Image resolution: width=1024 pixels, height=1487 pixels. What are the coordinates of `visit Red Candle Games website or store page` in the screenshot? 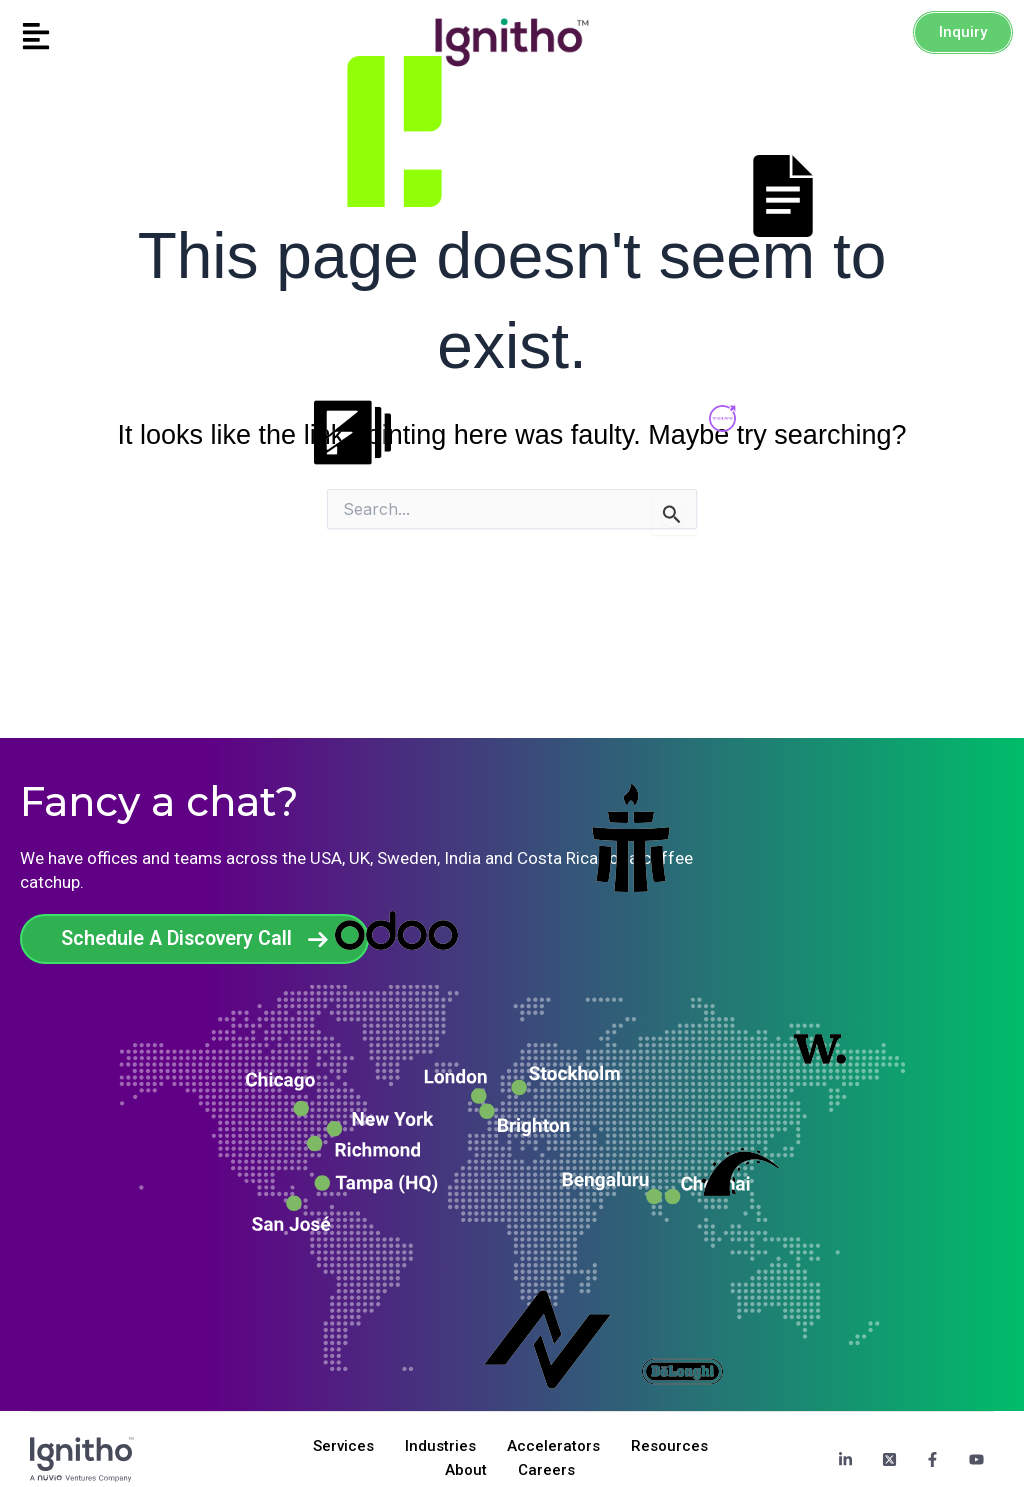 It's located at (631, 838).